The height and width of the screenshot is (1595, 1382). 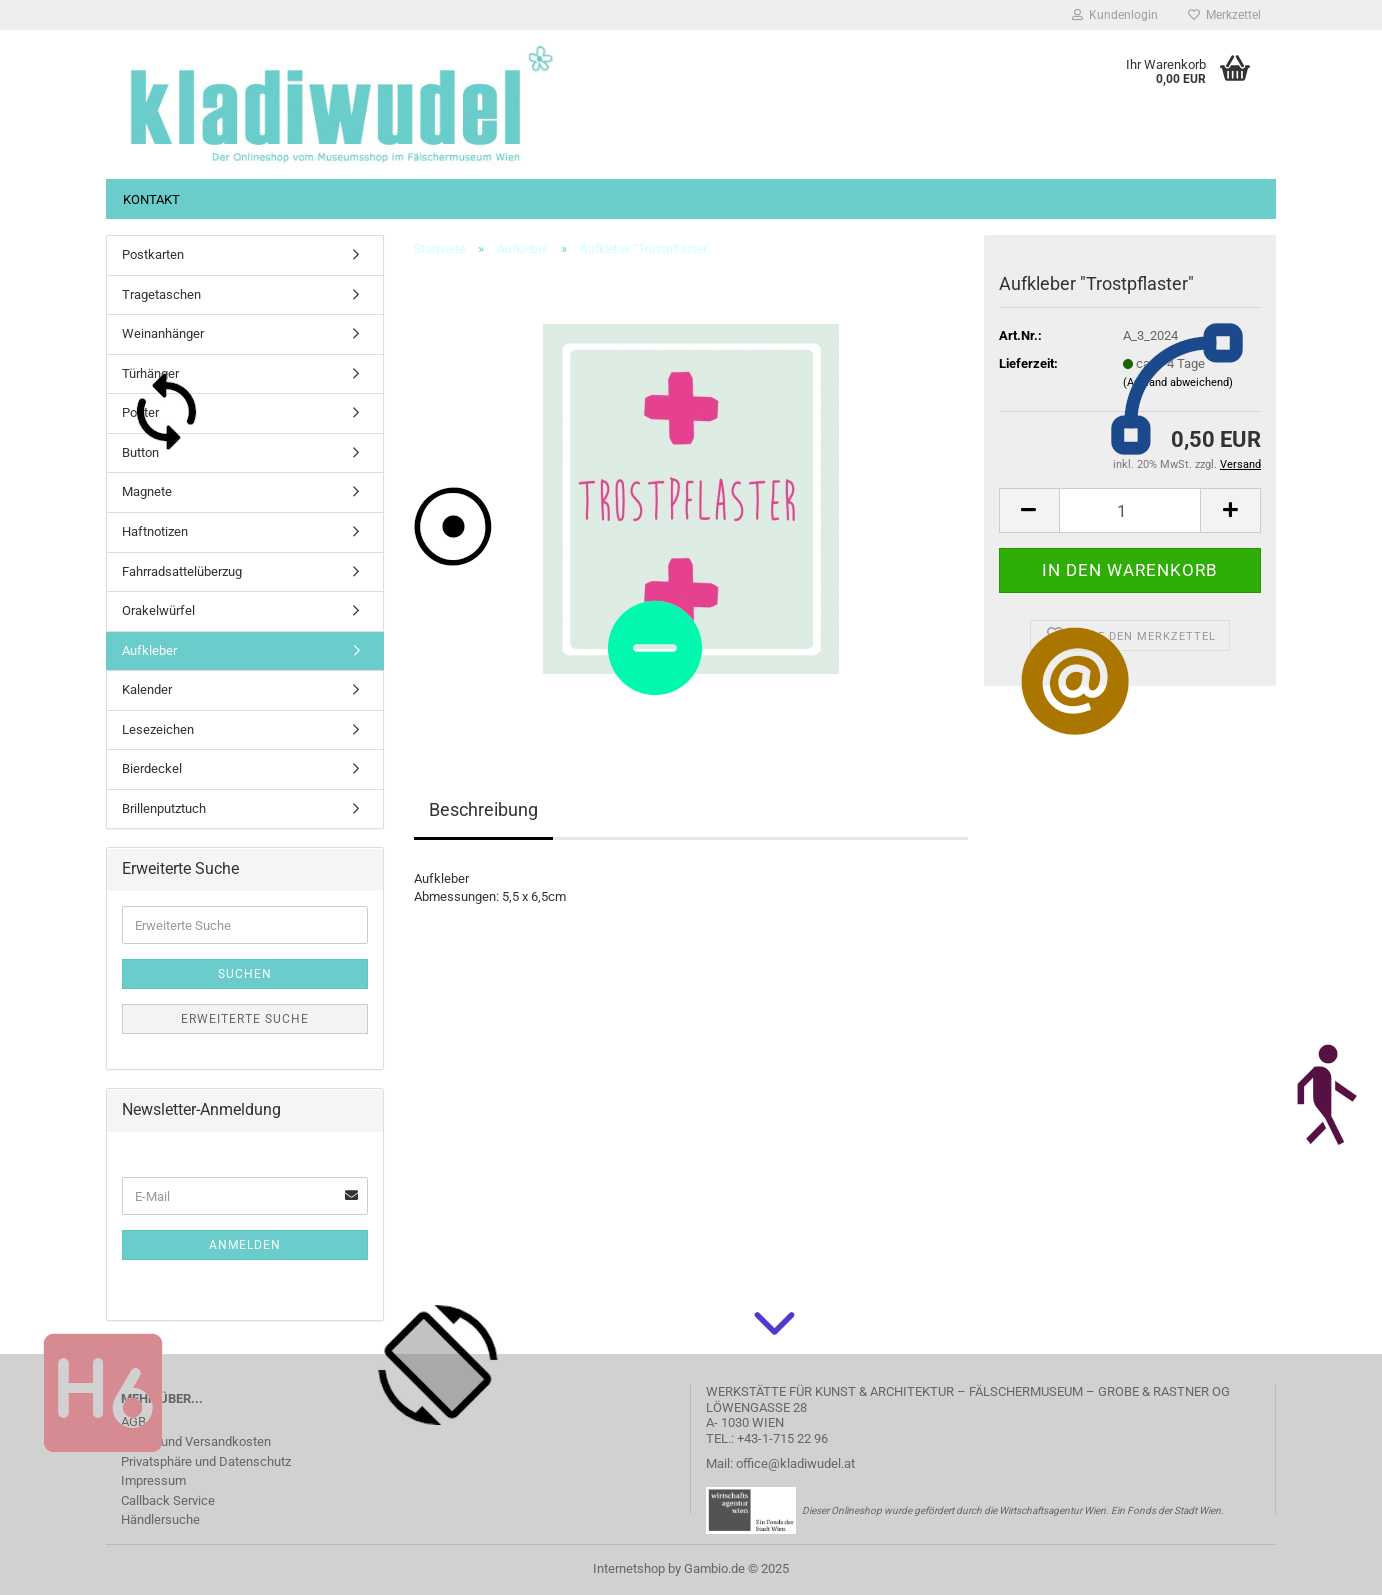 What do you see at coordinates (1177, 389) in the screenshot?
I see `edit vector path curve handles` at bounding box center [1177, 389].